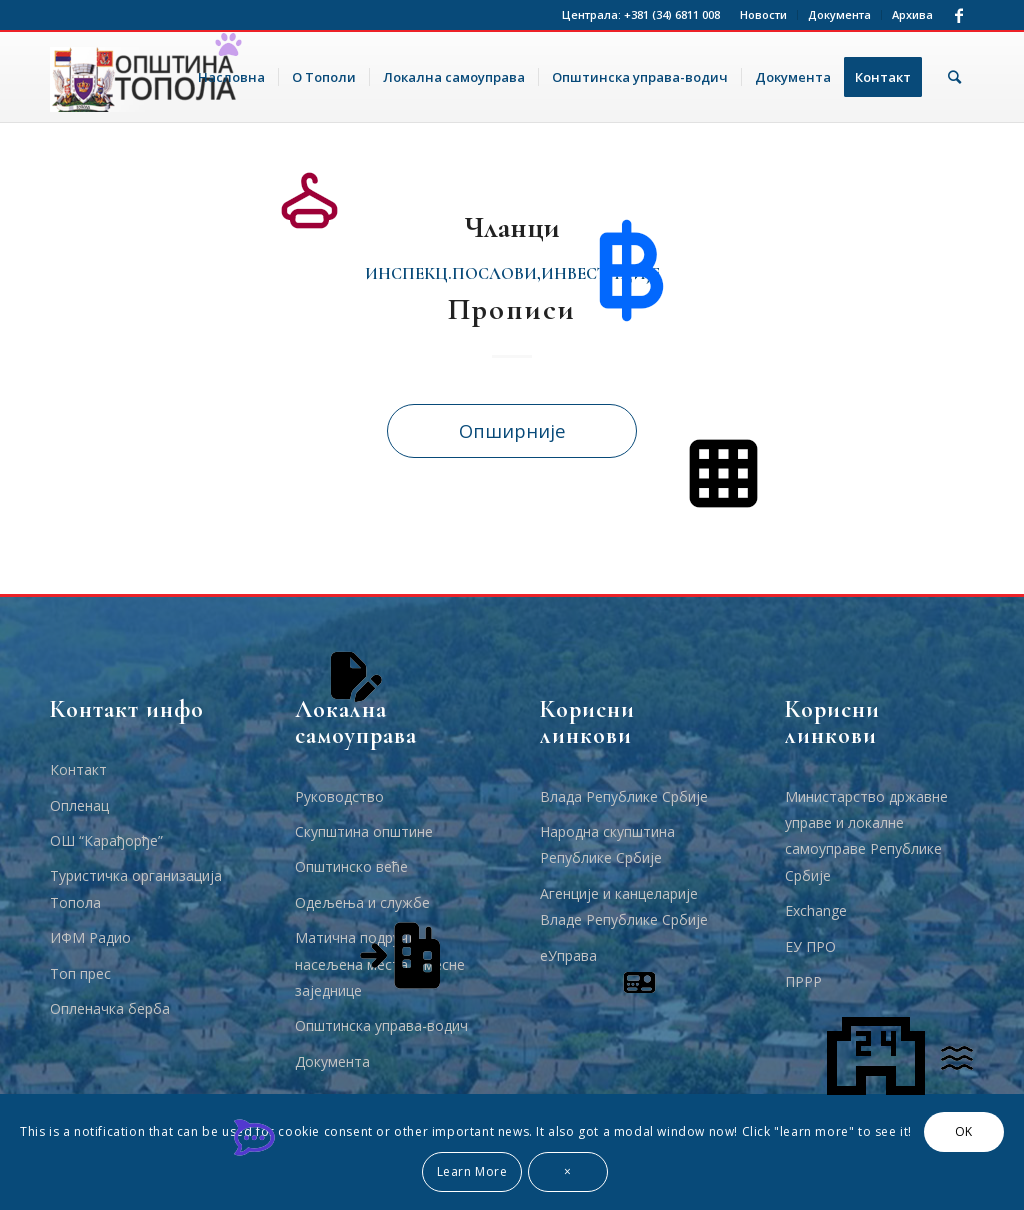  What do you see at coordinates (254, 1137) in the screenshot?
I see `open Rocket.Chat messaging app` at bounding box center [254, 1137].